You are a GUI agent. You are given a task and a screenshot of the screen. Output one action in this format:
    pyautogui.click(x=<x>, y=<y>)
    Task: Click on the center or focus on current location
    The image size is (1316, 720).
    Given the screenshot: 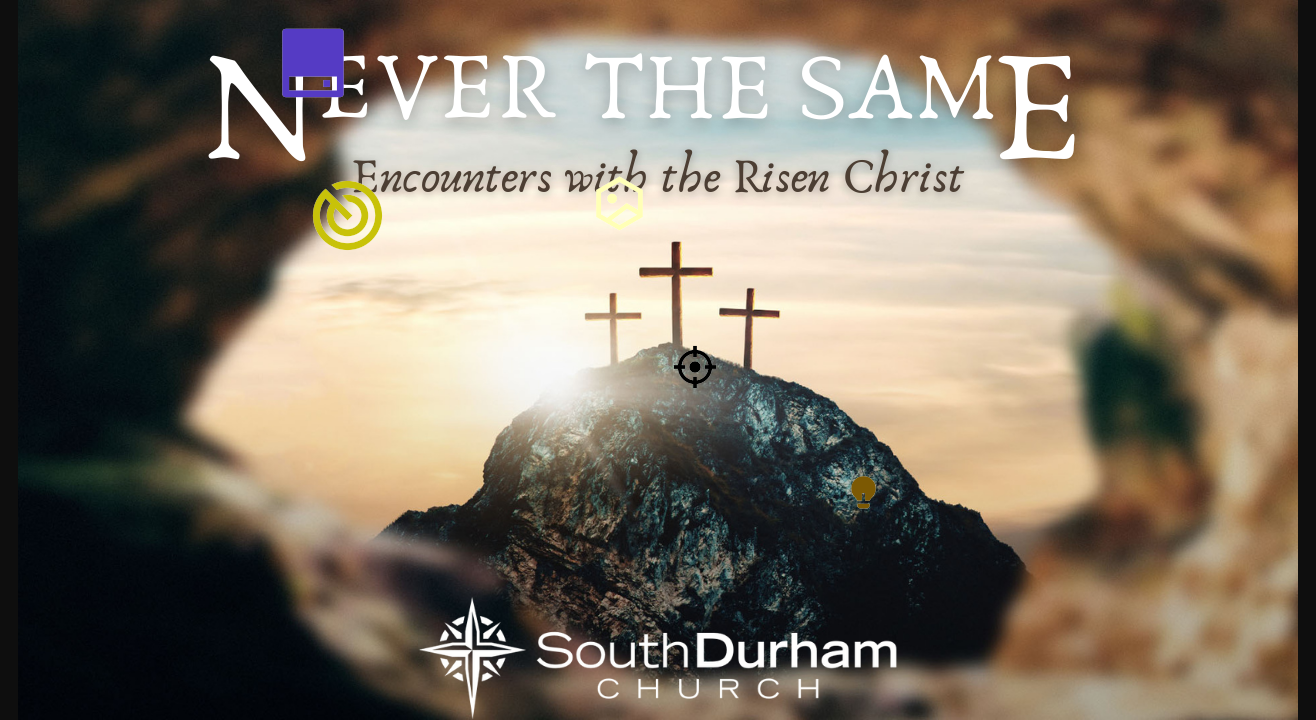 What is the action you would take?
    pyautogui.click(x=695, y=367)
    